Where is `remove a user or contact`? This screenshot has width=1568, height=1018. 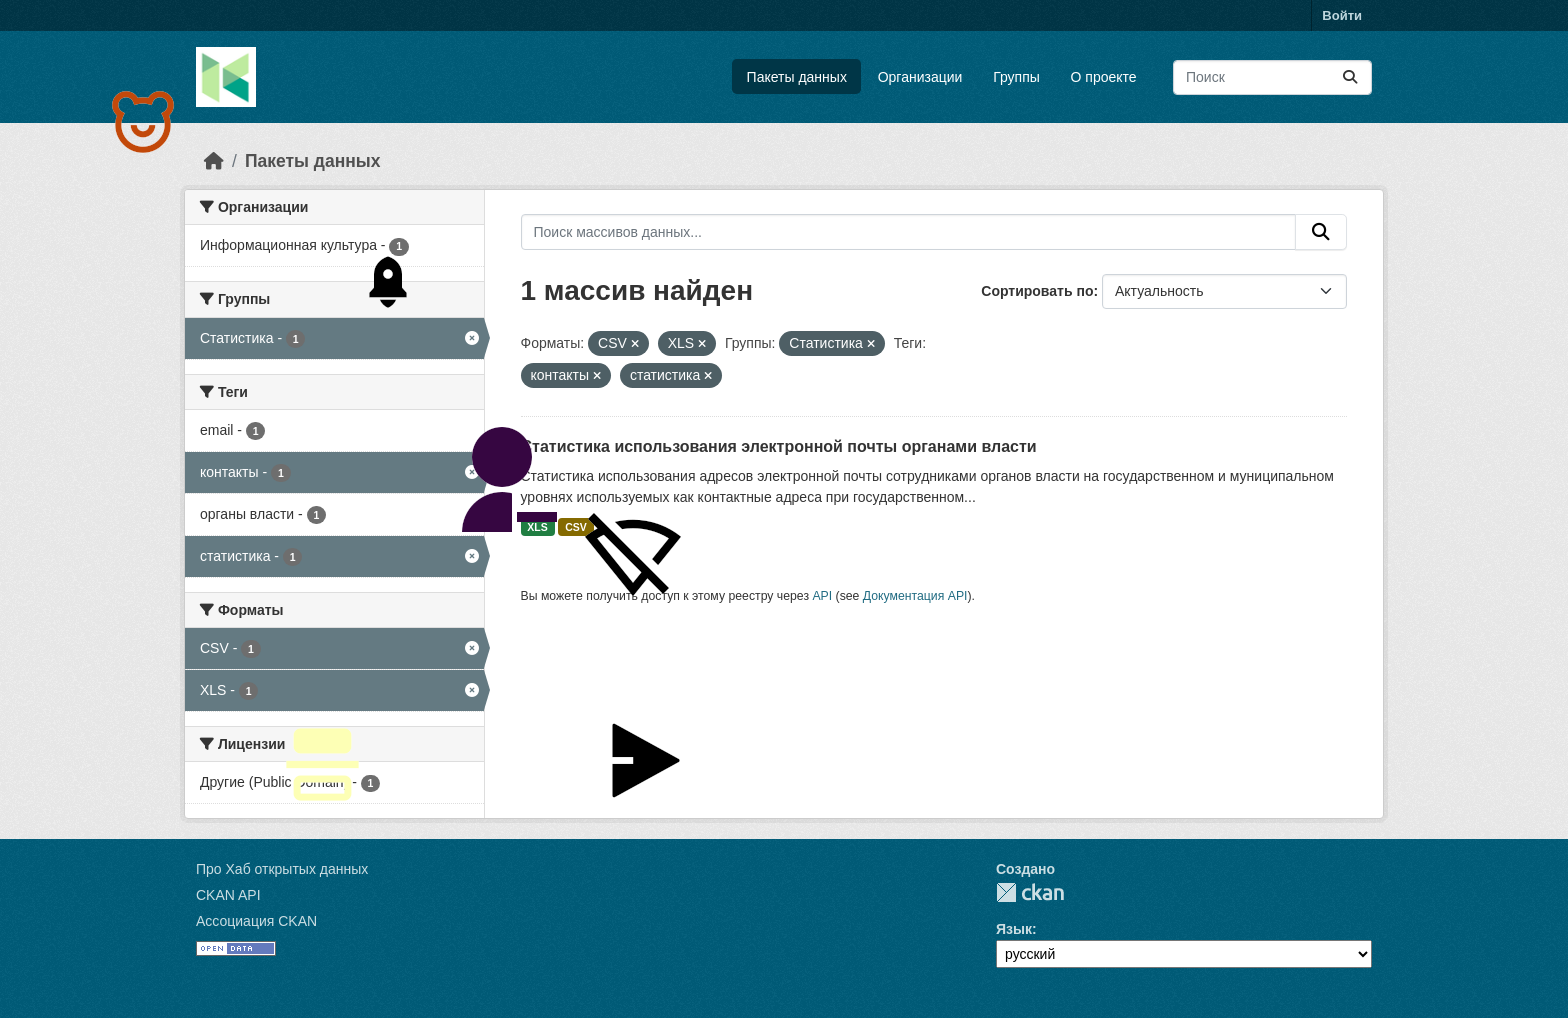
remove a user or contact is located at coordinates (502, 482).